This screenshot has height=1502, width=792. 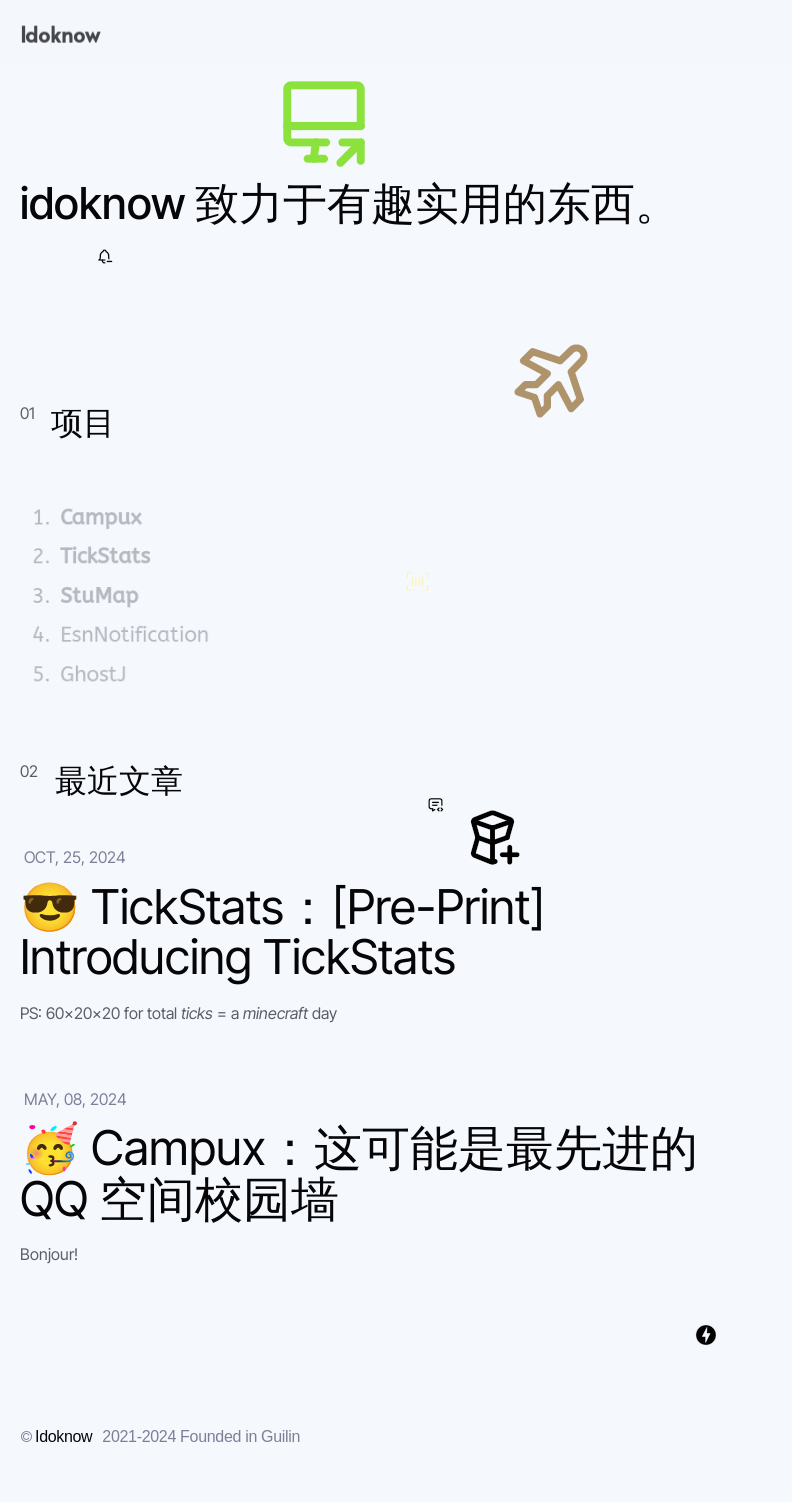 What do you see at coordinates (492, 837) in the screenshot?
I see `add a new 3D object or model` at bounding box center [492, 837].